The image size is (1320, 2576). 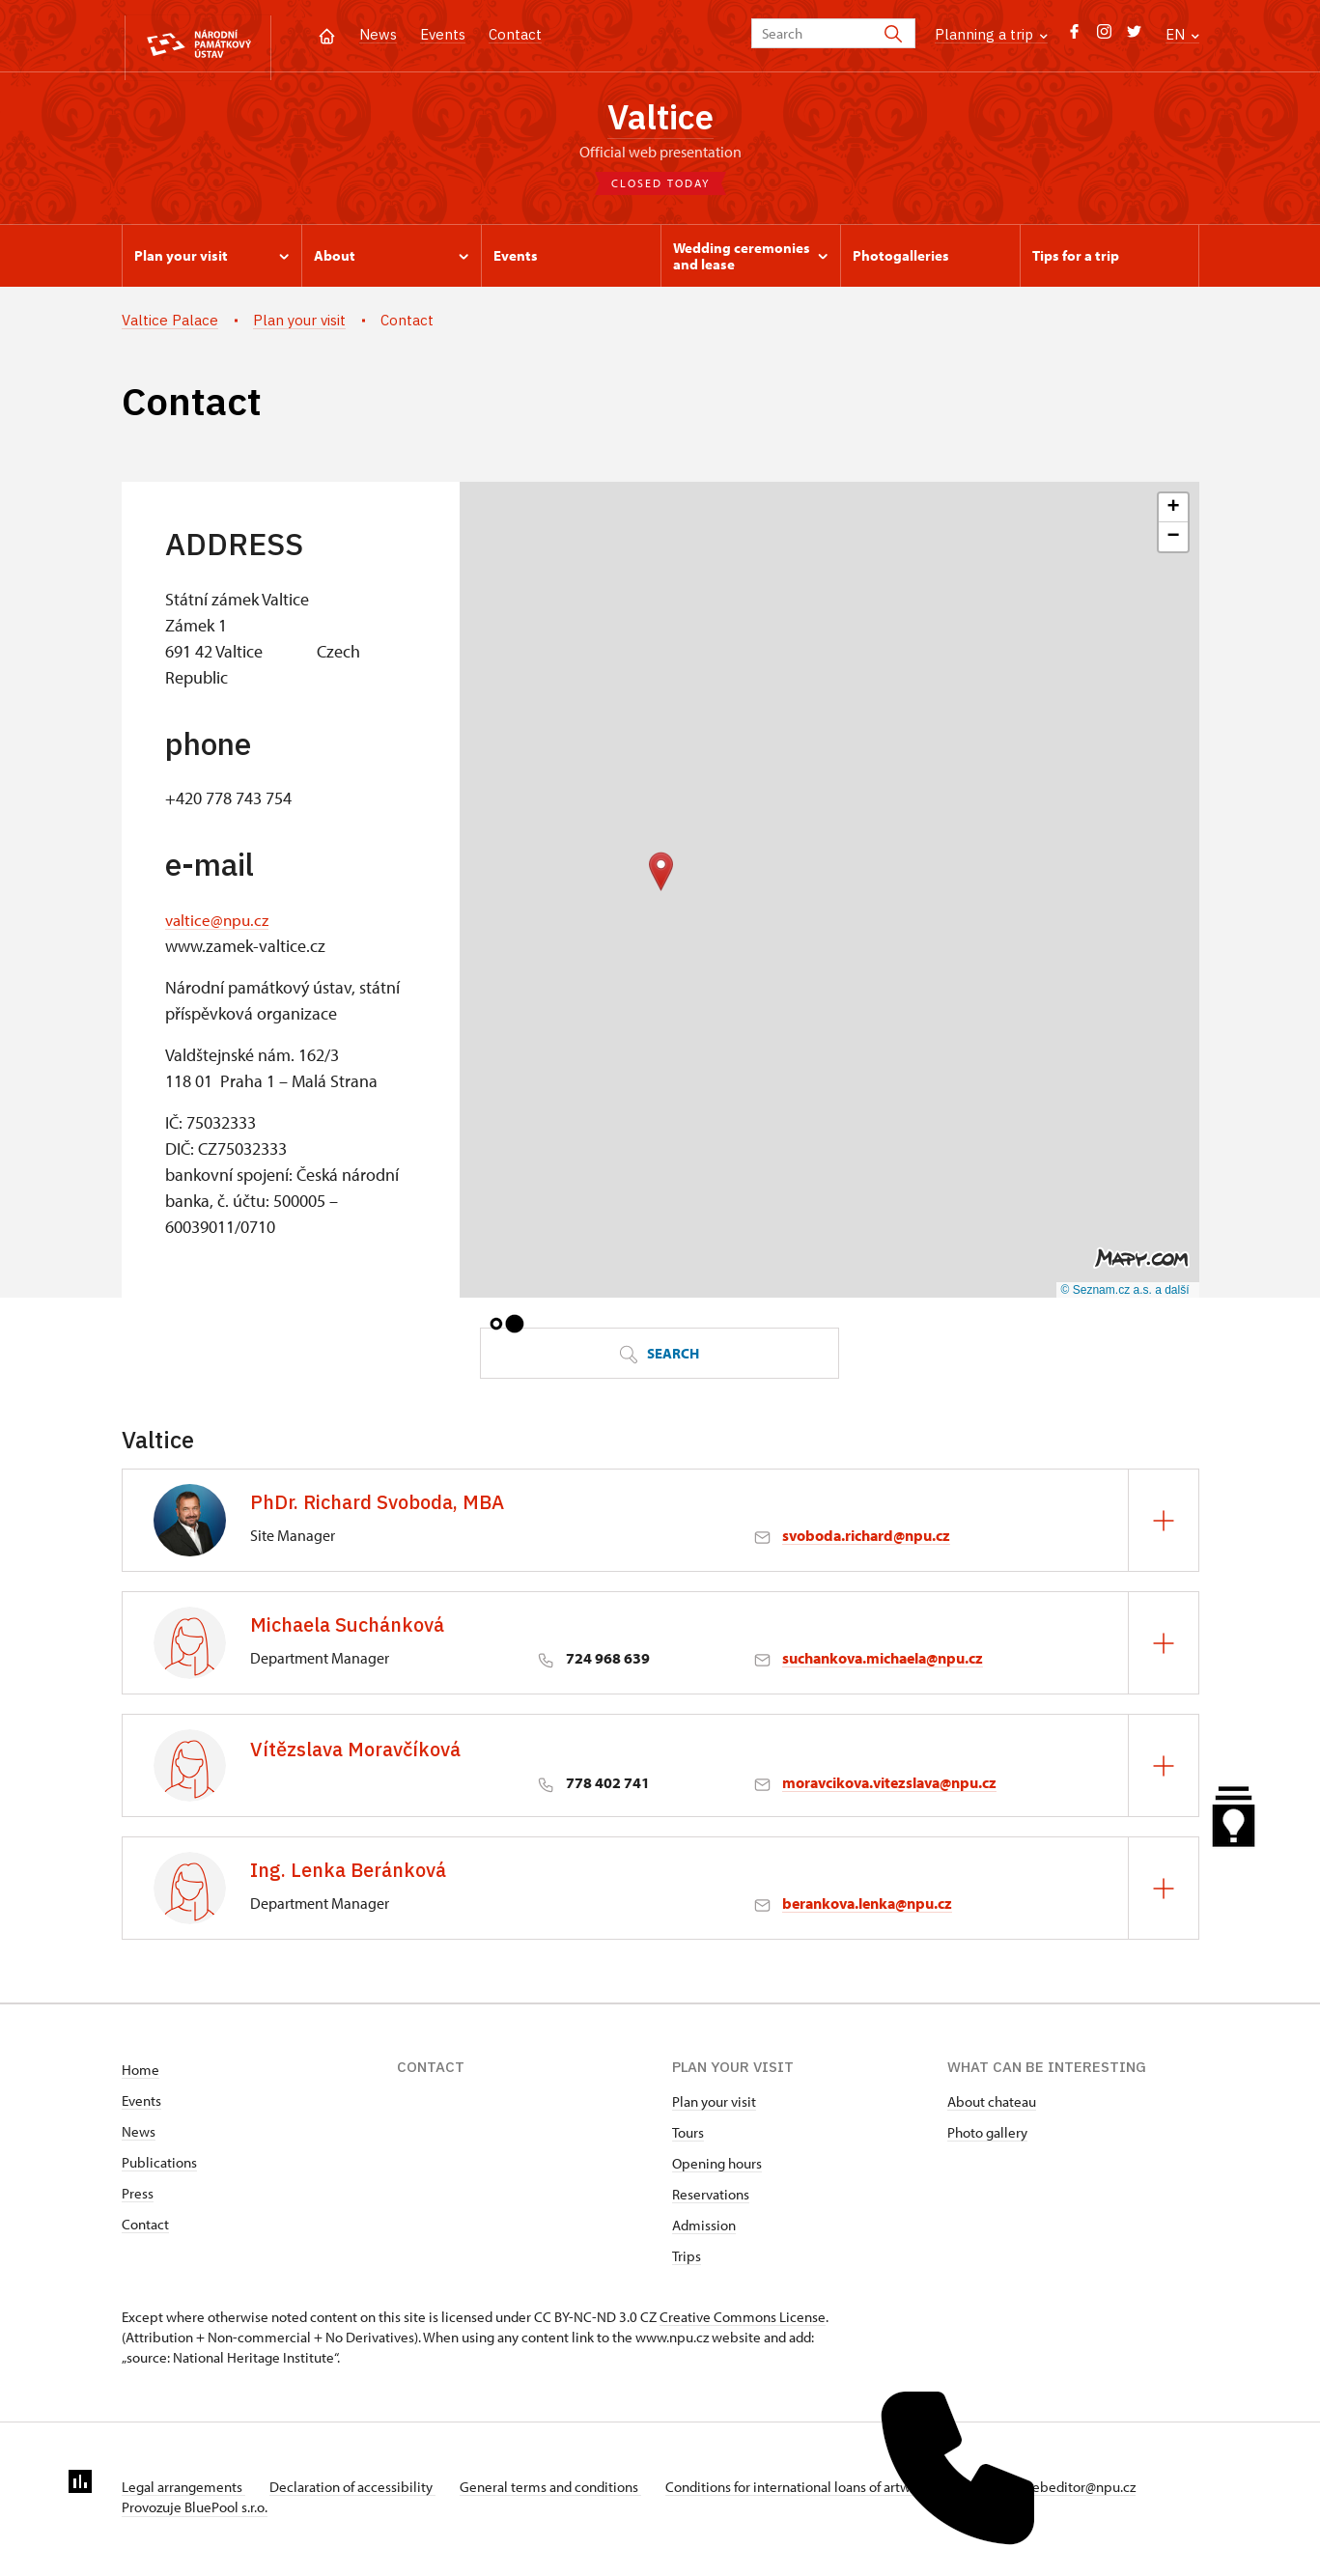 I want to click on run batch predictions or bulk AI processing, so click(x=1233, y=1816).